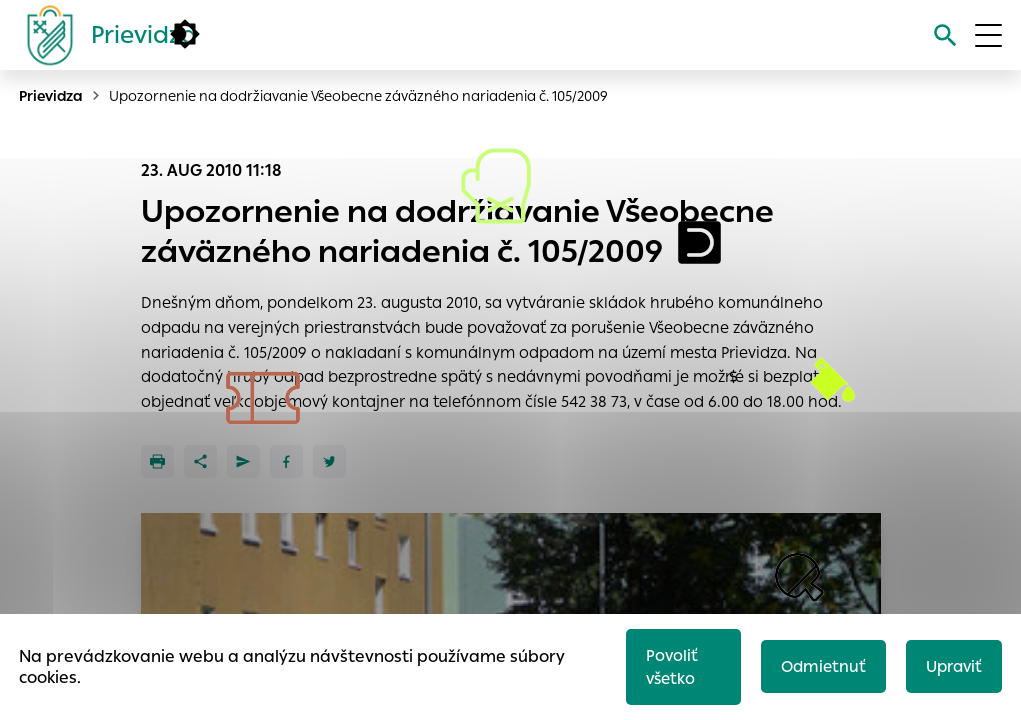  Describe the element at coordinates (798, 576) in the screenshot. I see `access table tennis or ping pong game` at that location.